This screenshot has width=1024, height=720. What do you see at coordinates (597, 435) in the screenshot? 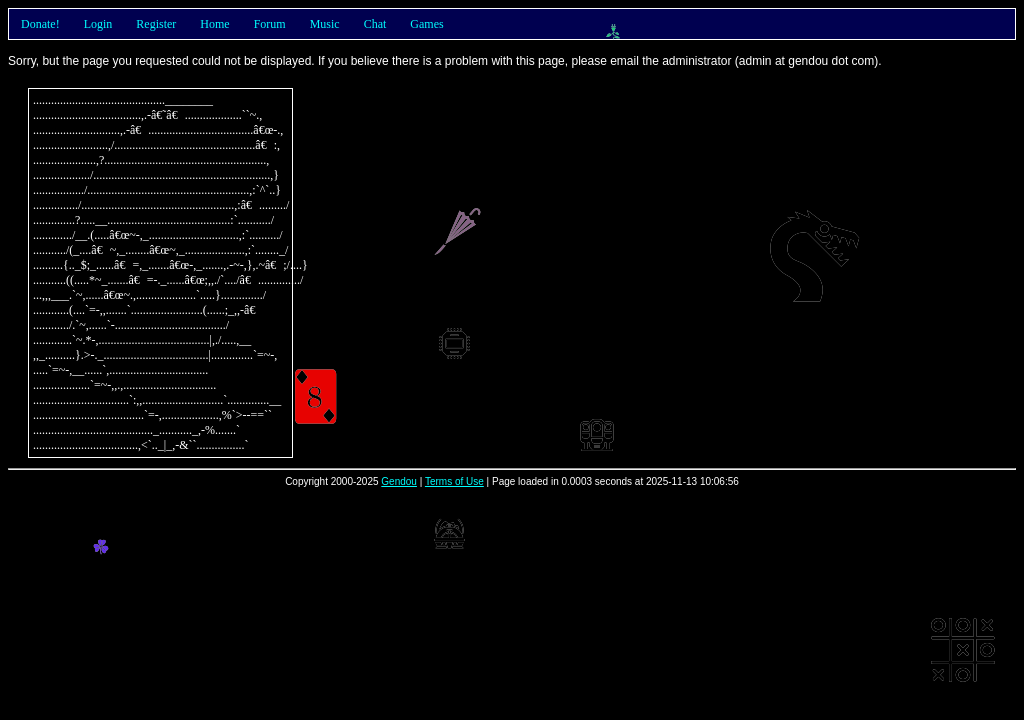
I see `select your squad or team roster` at bounding box center [597, 435].